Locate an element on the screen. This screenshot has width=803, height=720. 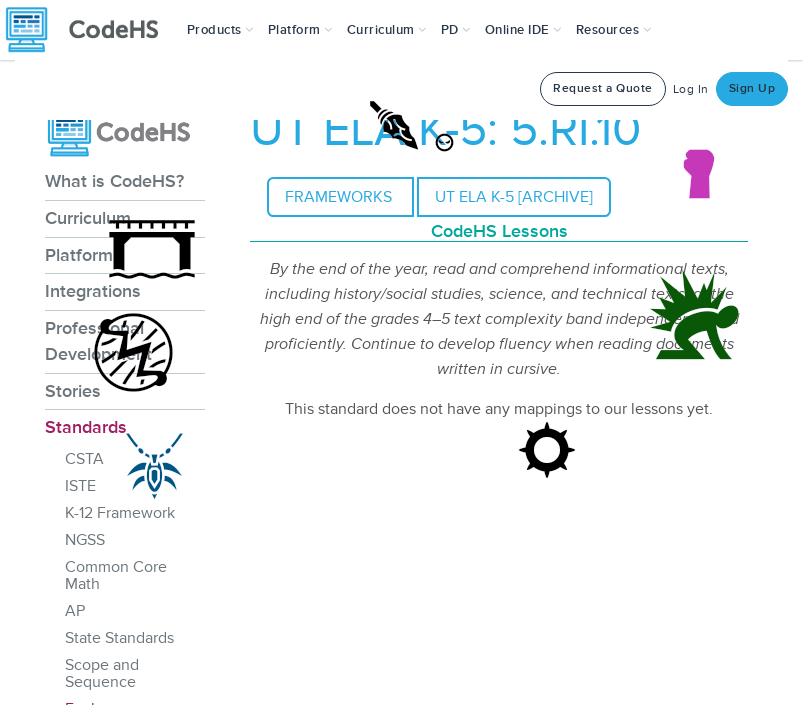
spikeball game or sports activity is located at coordinates (547, 450).